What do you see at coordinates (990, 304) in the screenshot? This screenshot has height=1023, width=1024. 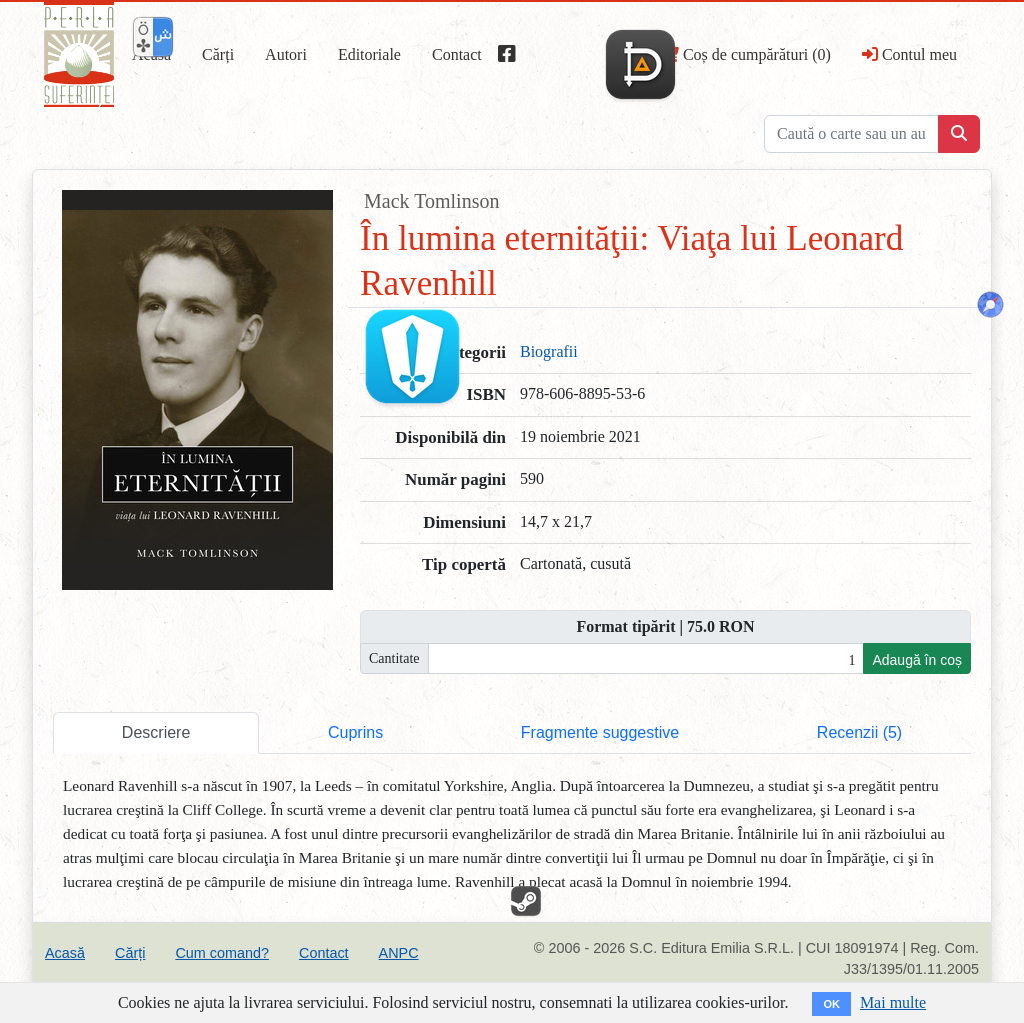 I see `open web browser application` at bounding box center [990, 304].